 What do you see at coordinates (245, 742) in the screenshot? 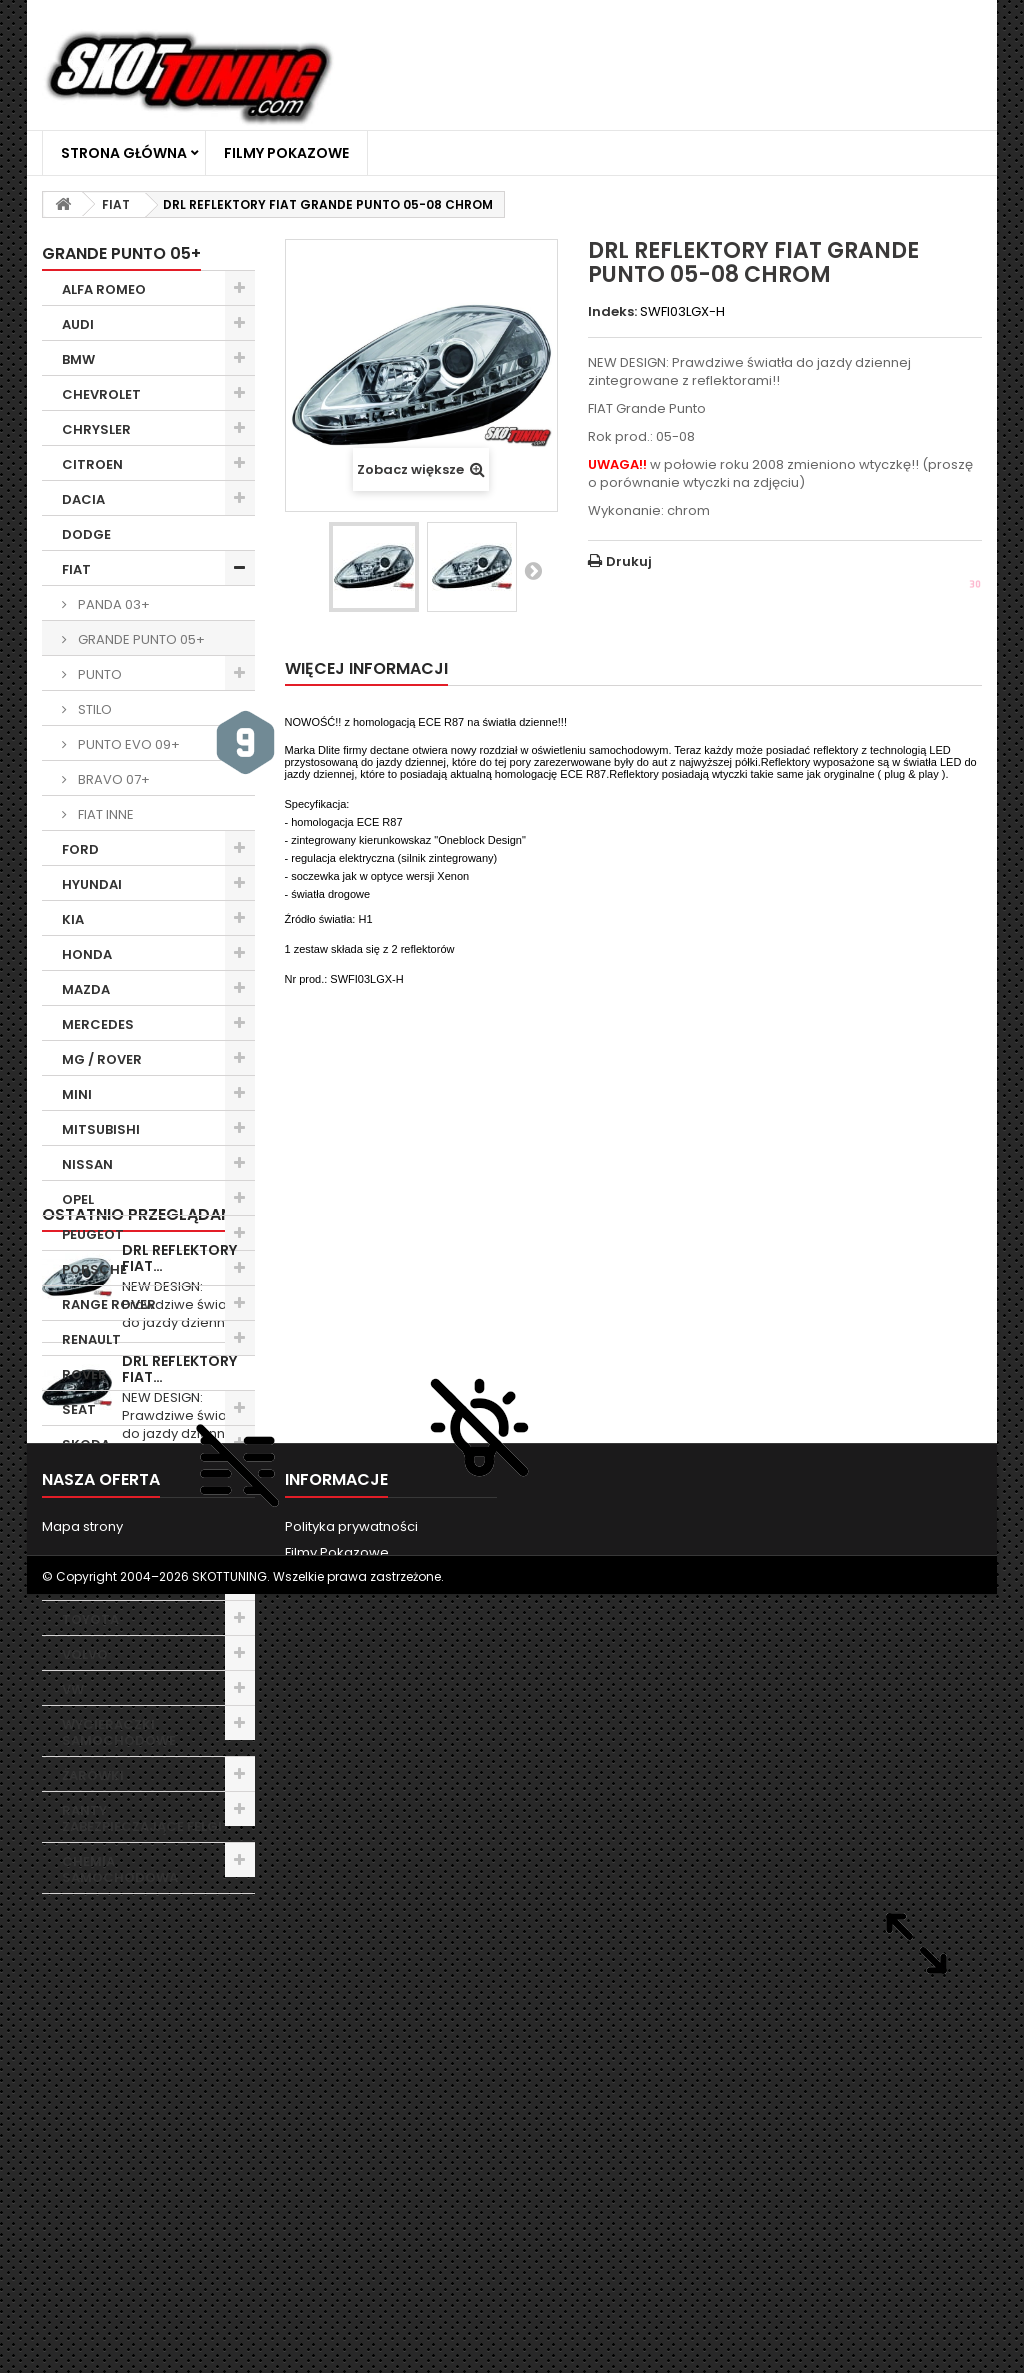
I see `indicates step 9 in a multi-step process` at bounding box center [245, 742].